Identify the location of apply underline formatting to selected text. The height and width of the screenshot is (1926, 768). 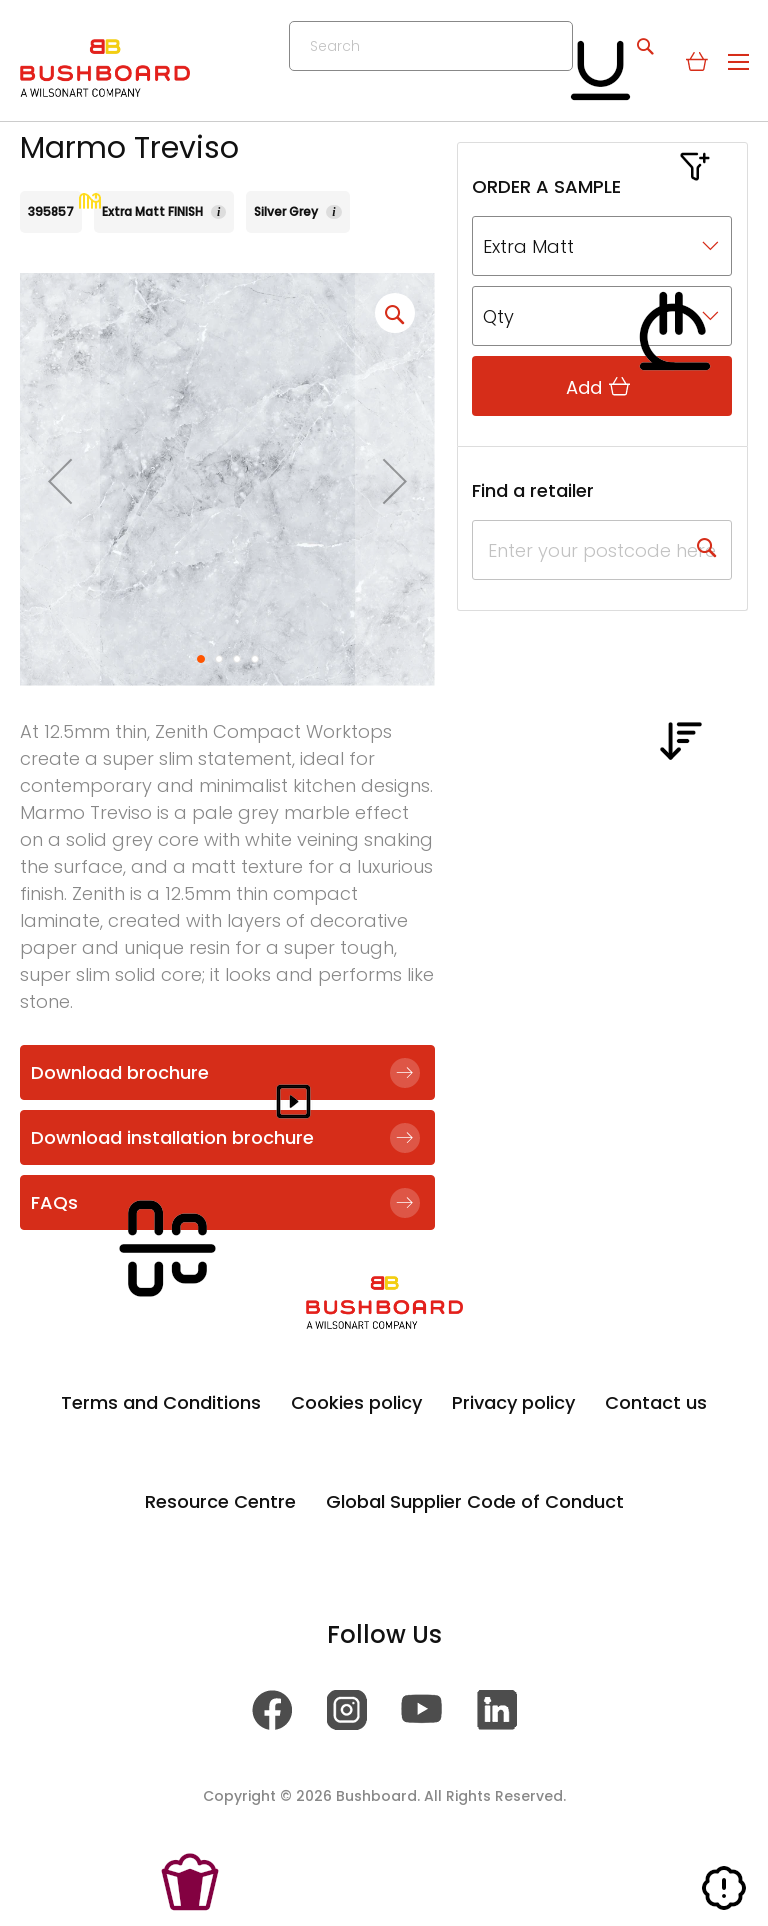
(600, 70).